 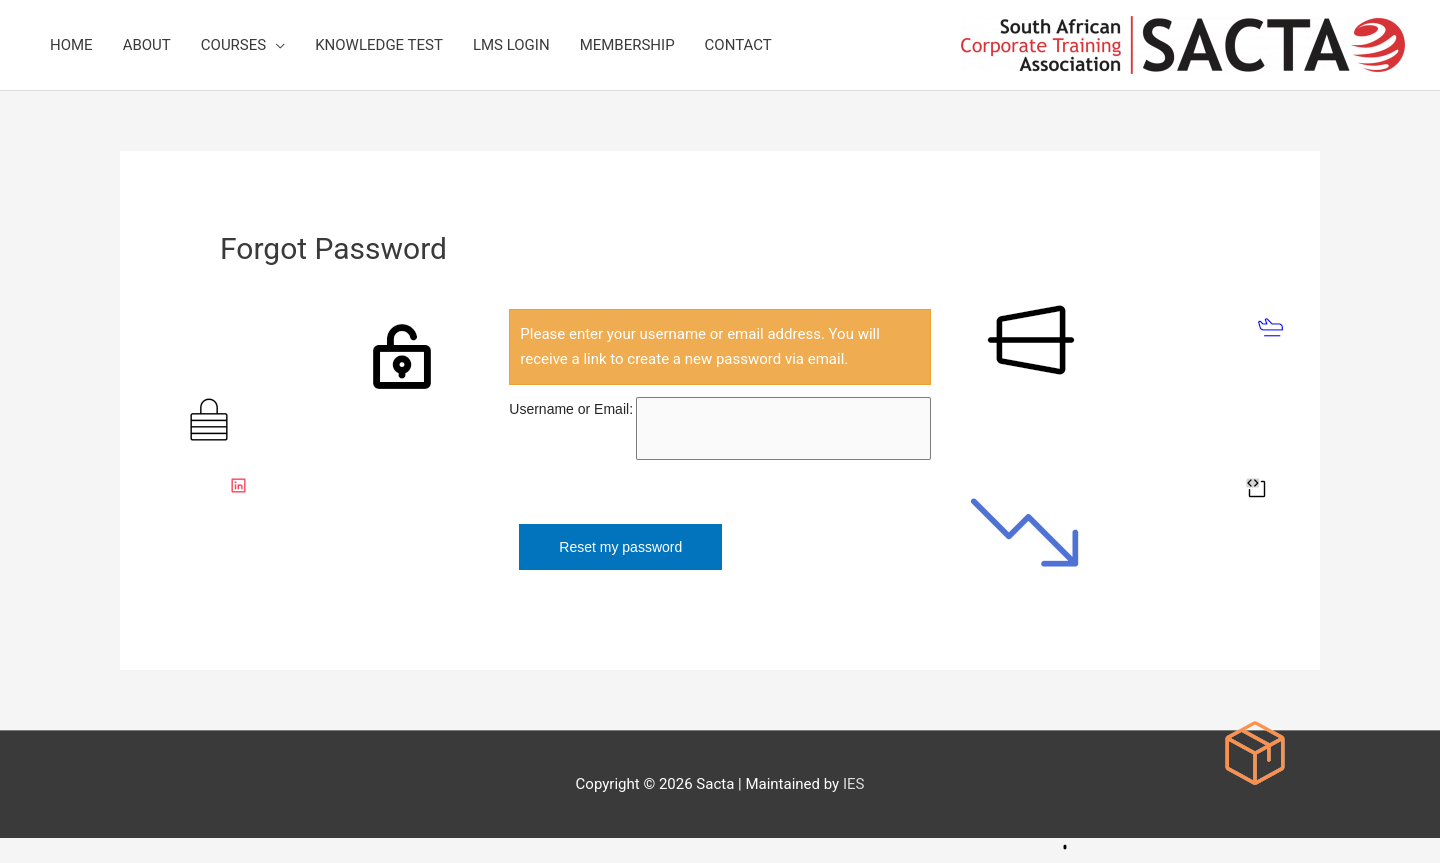 What do you see at coordinates (1270, 326) in the screenshot?
I see `indicates flight mode is active` at bounding box center [1270, 326].